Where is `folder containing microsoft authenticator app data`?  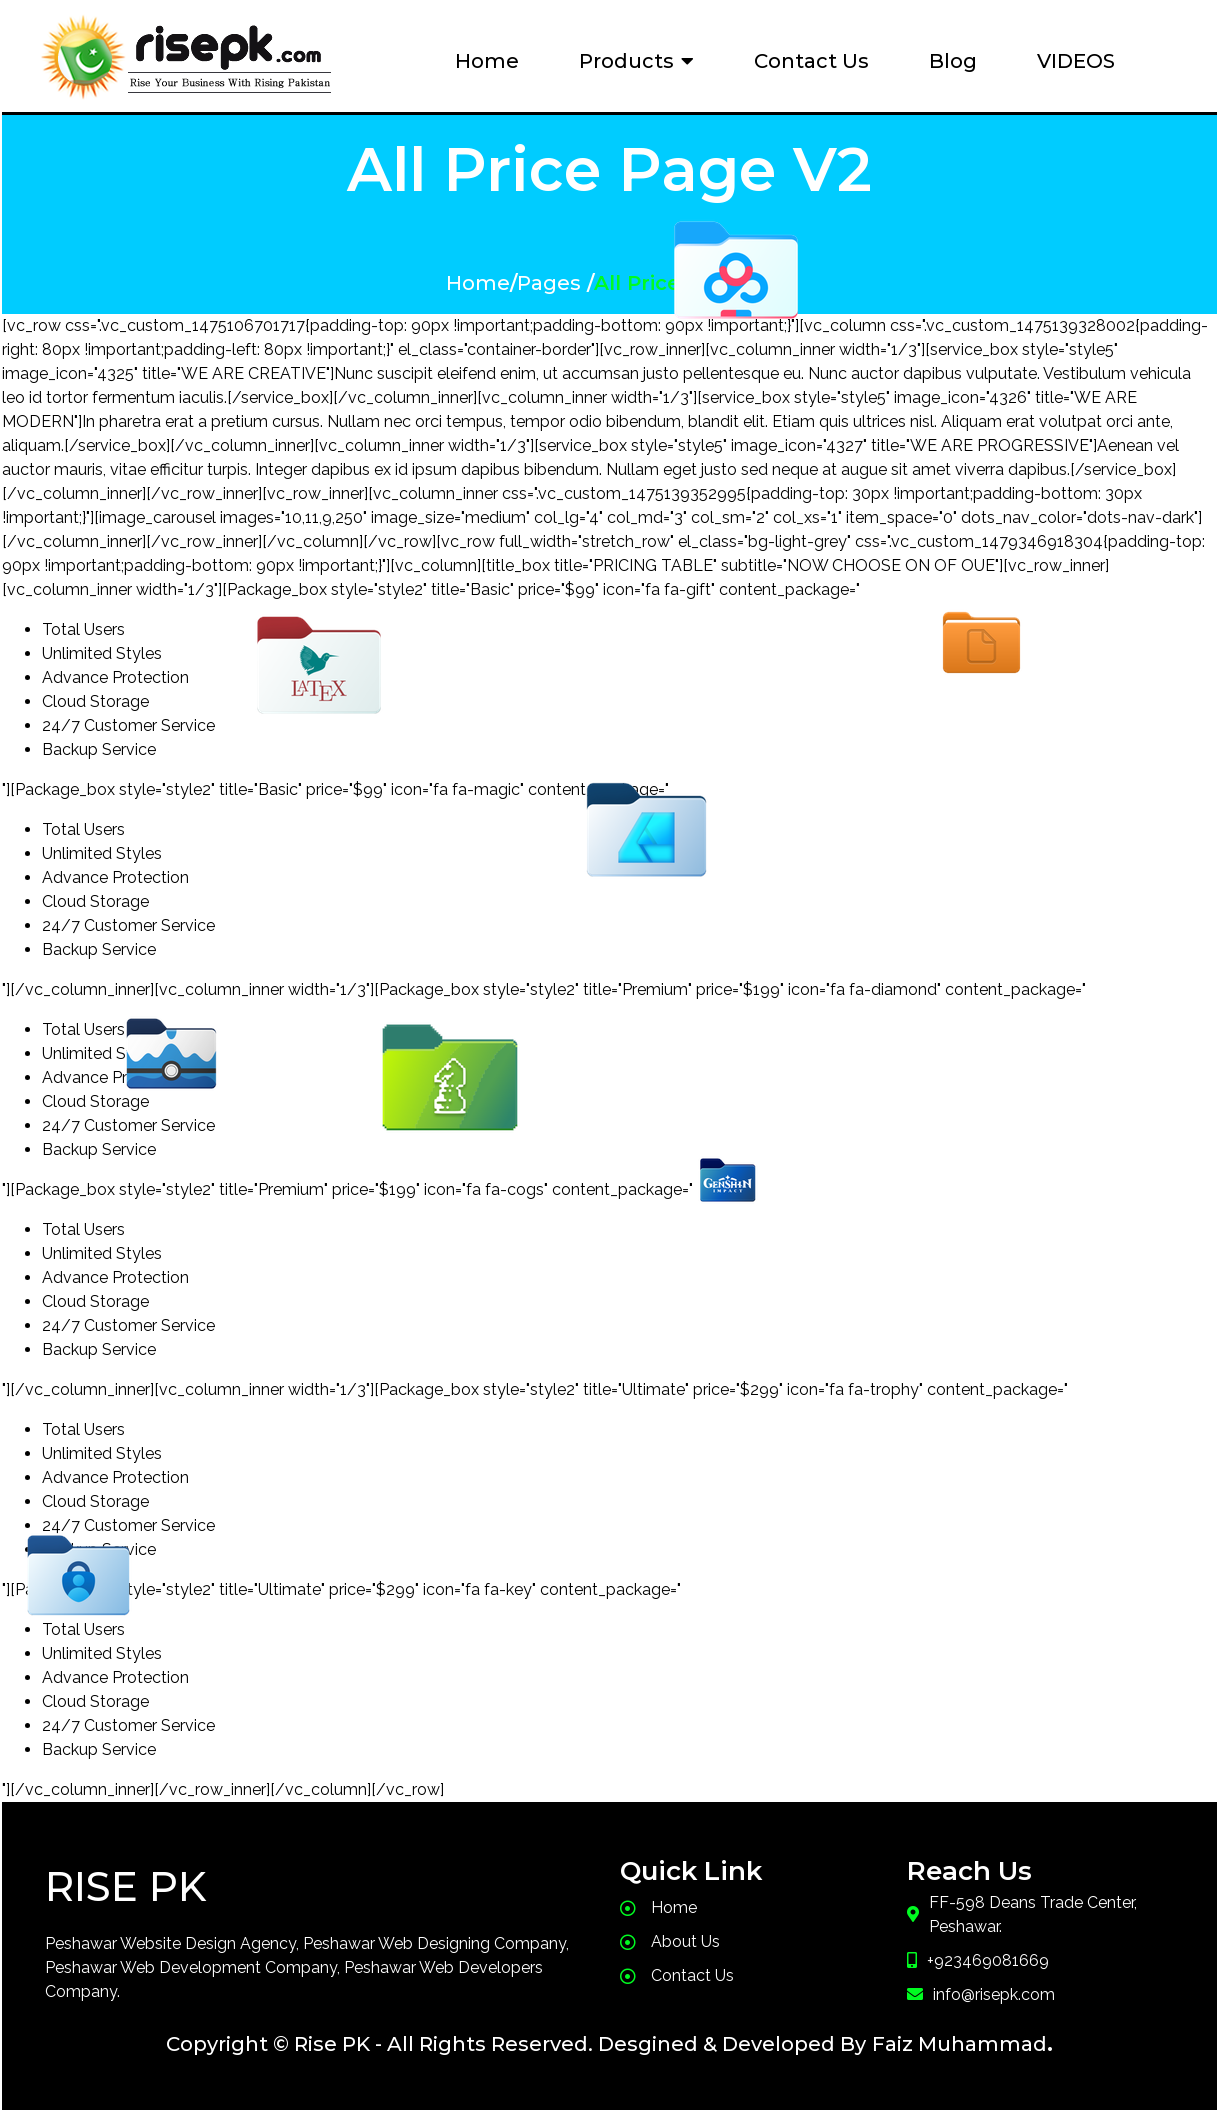 folder containing microsoft authenticator app data is located at coordinates (78, 1578).